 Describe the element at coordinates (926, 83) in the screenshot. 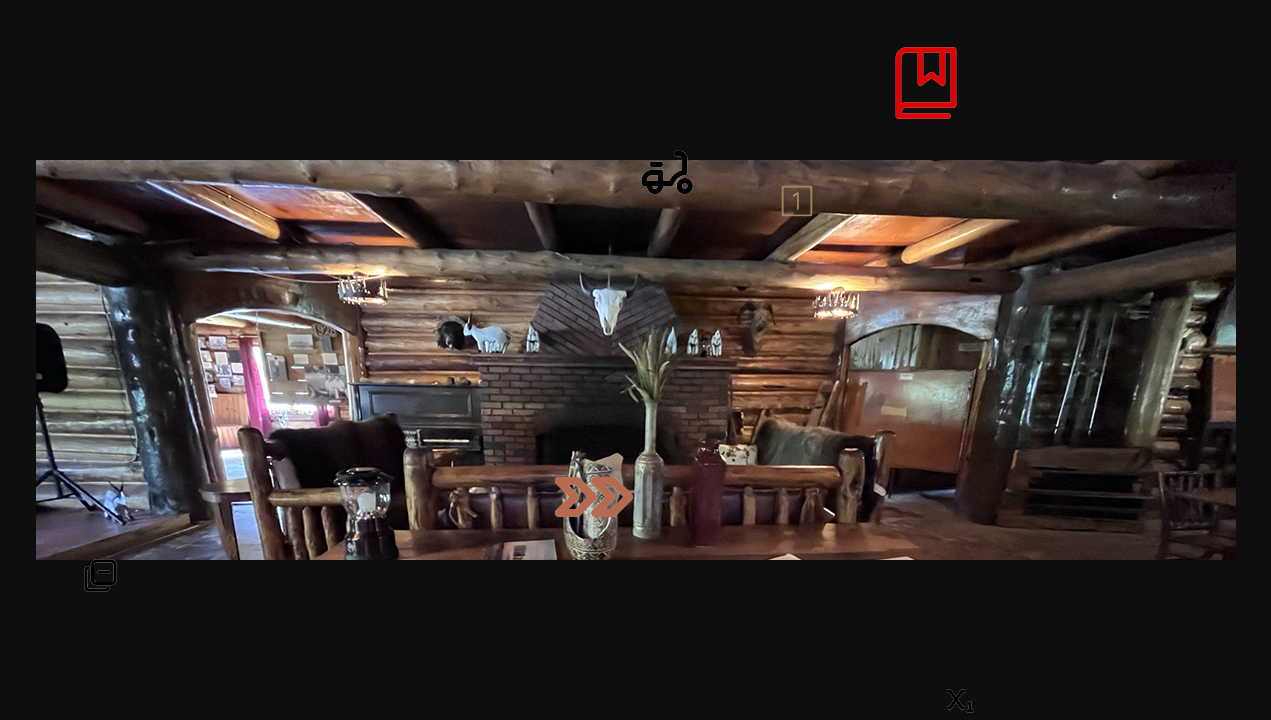

I see `access your bookmarked reading list` at that location.